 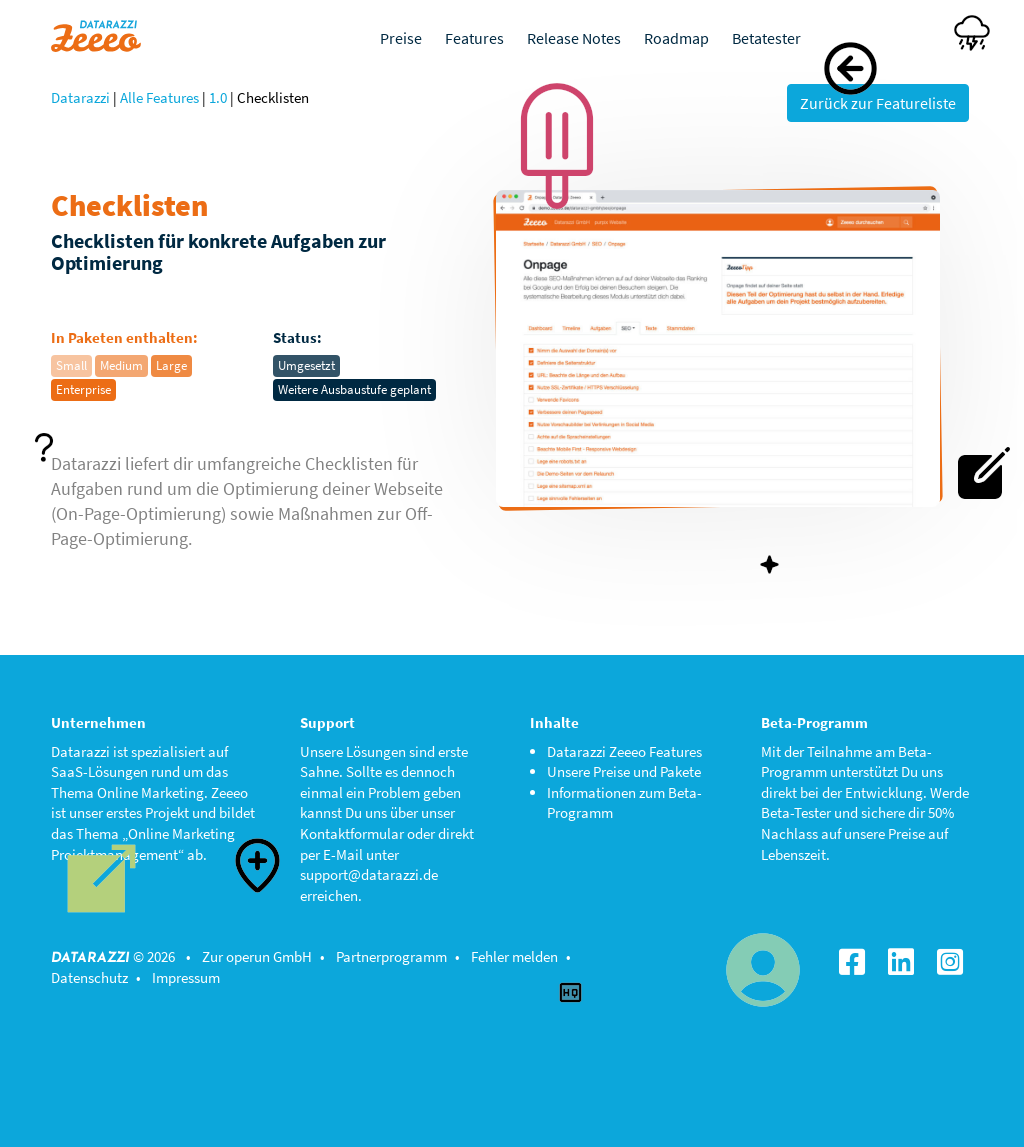 What do you see at coordinates (44, 448) in the screenshot?
I see `access help or support options` at bounding box center [44, 448].